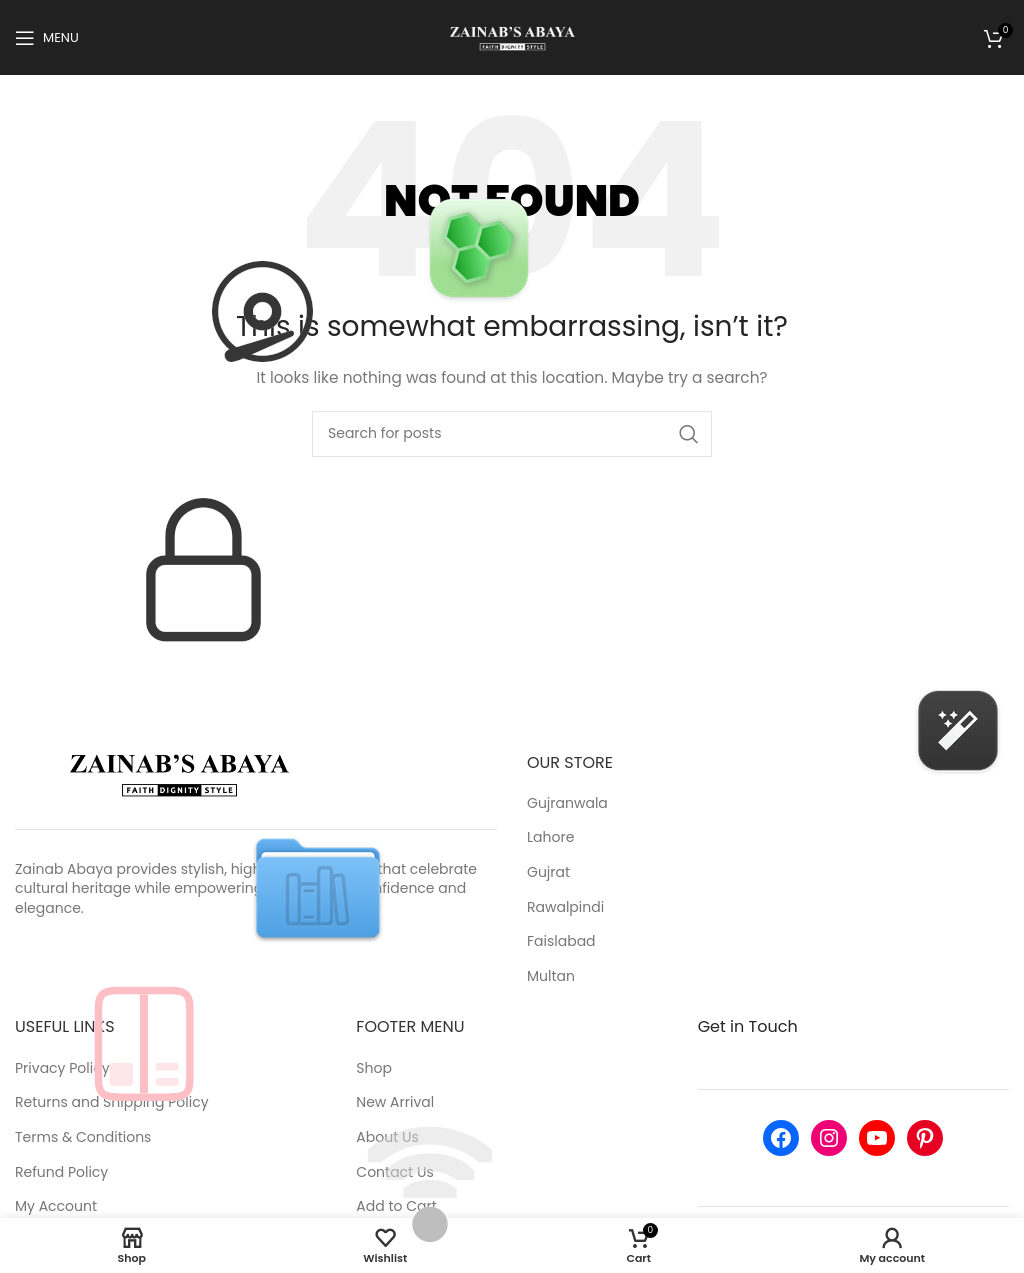  Describe the element at coordinates (958, 732) in the screenshot. I see `access visual effects and animation settings` at that location.